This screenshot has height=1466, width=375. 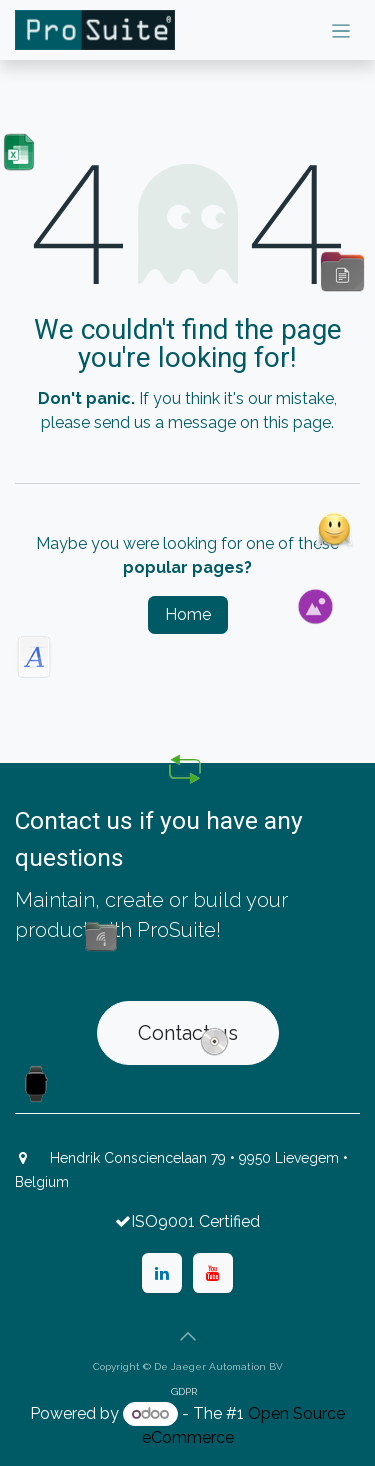 I want to click on open insync cloud sync folder, so click(x=101, y=936).